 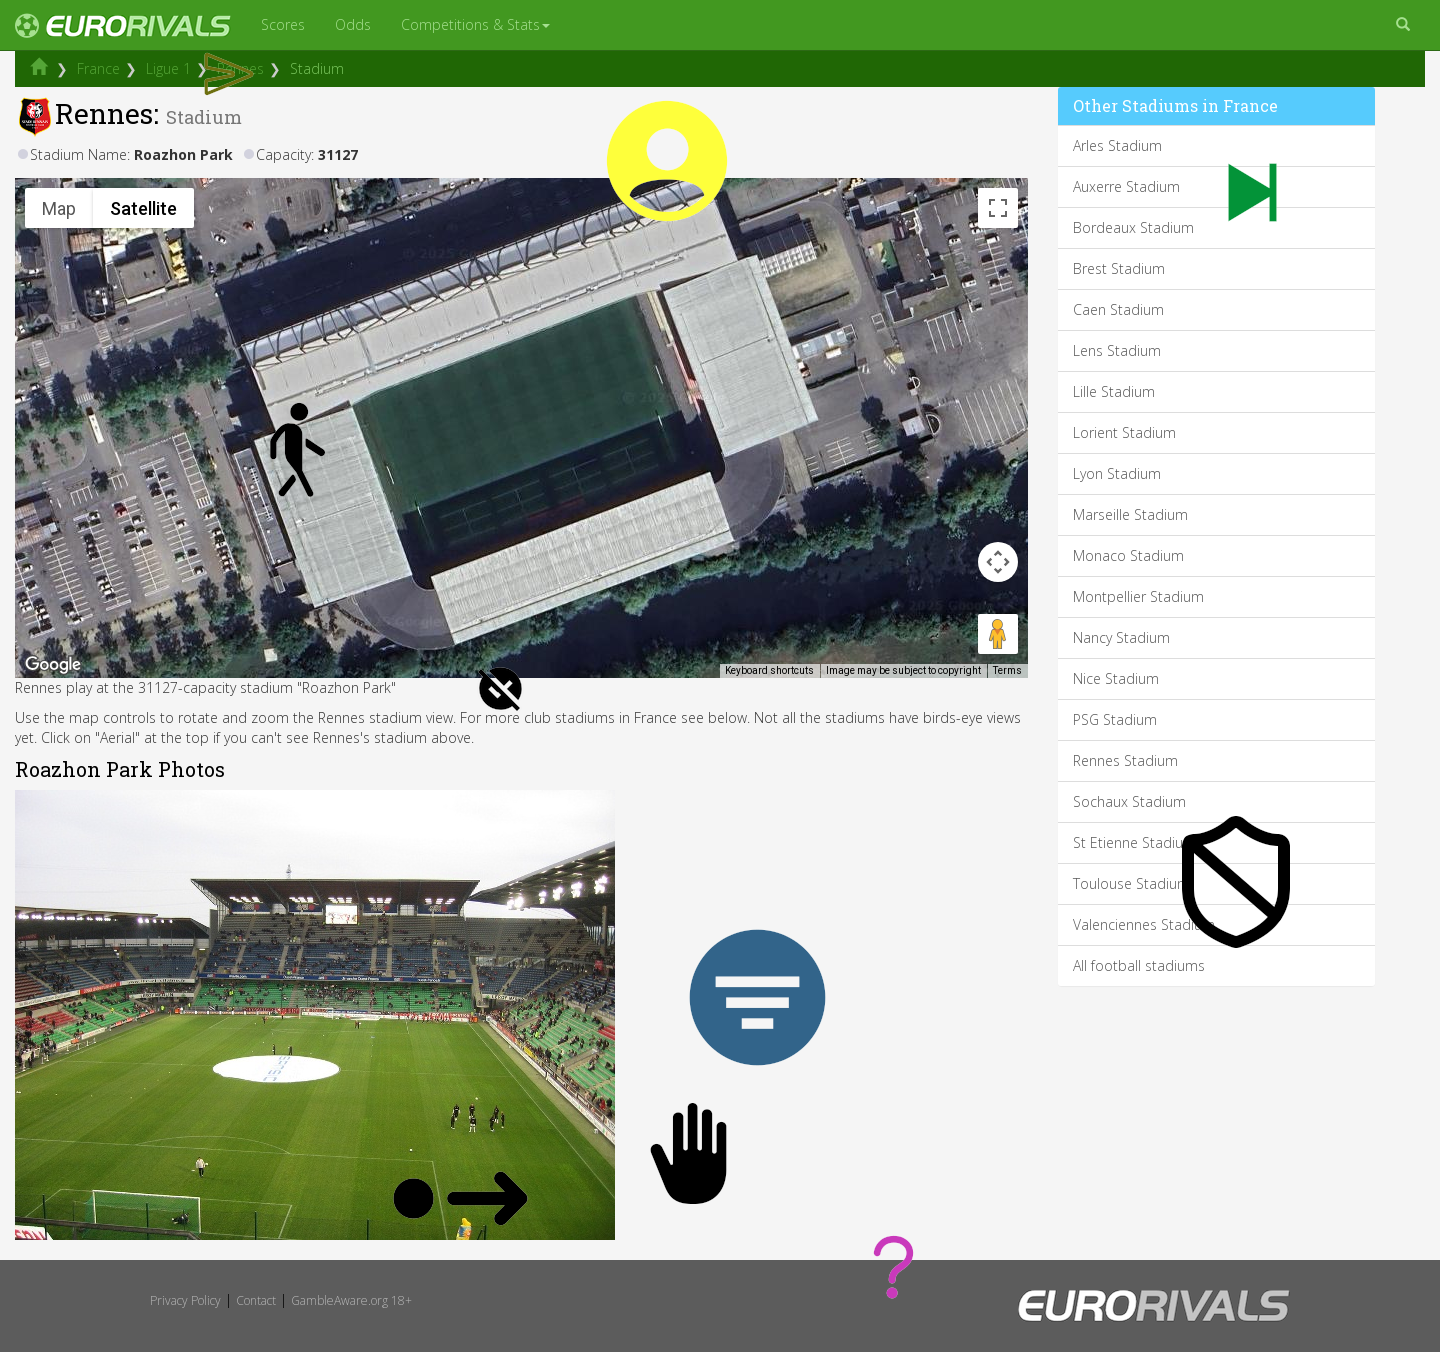 What do you see at coordinates (229, 74) in the screenshot?
I see `send a message or email` at bounding box center [229, 74].